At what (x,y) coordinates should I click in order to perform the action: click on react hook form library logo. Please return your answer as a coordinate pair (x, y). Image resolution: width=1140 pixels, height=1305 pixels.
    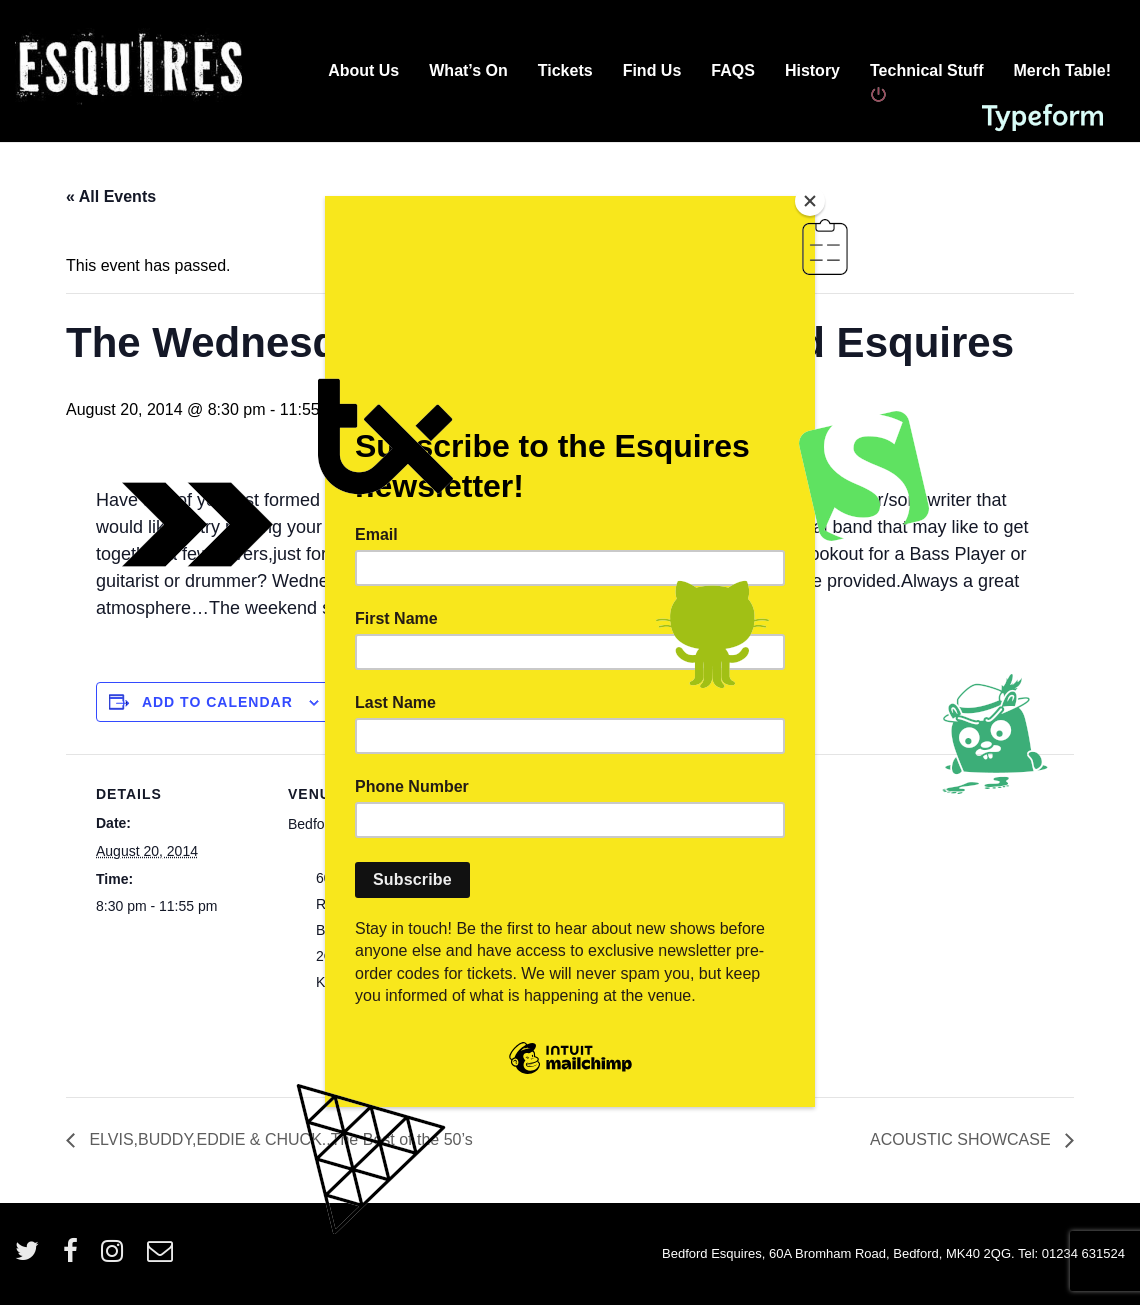
    Looking at the image, I should click on (825, 247).